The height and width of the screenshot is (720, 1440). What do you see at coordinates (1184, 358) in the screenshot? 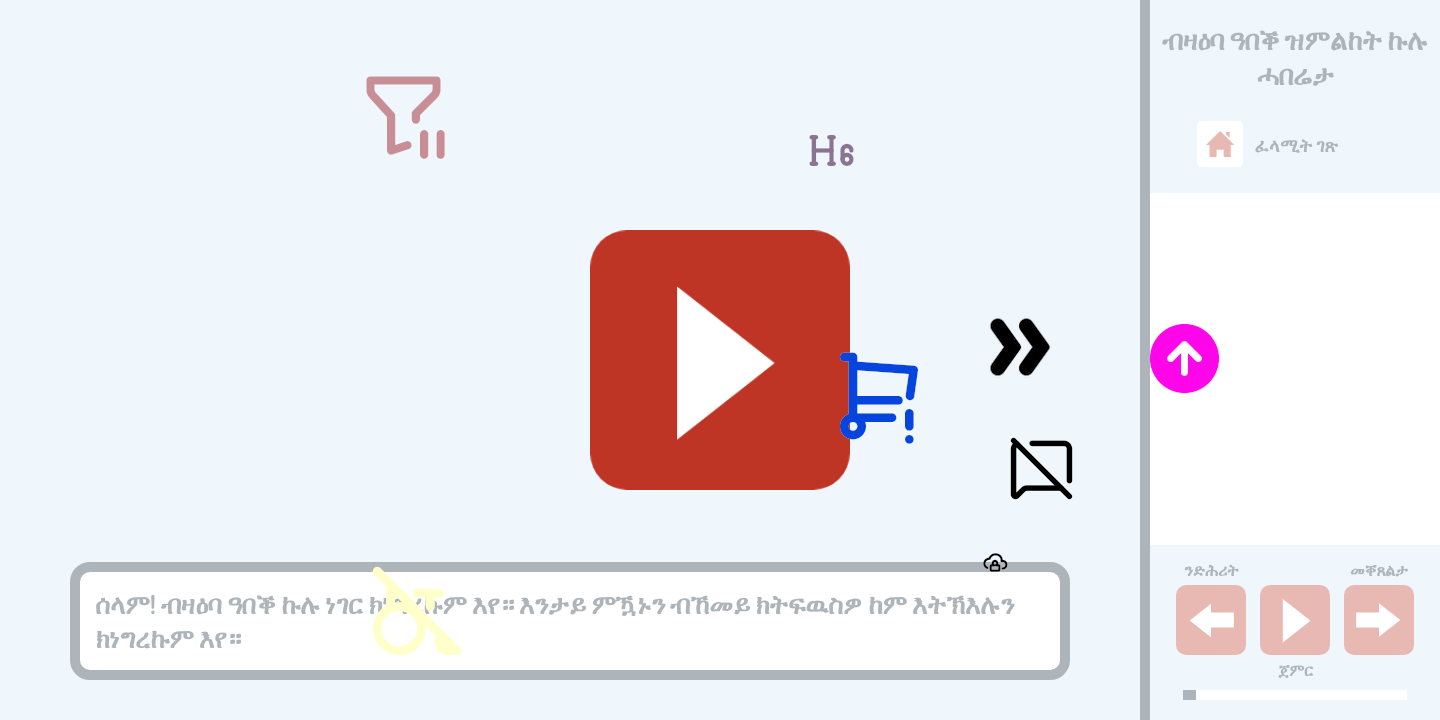
I see `upload a file or content` at bounding box center [1184, 358].